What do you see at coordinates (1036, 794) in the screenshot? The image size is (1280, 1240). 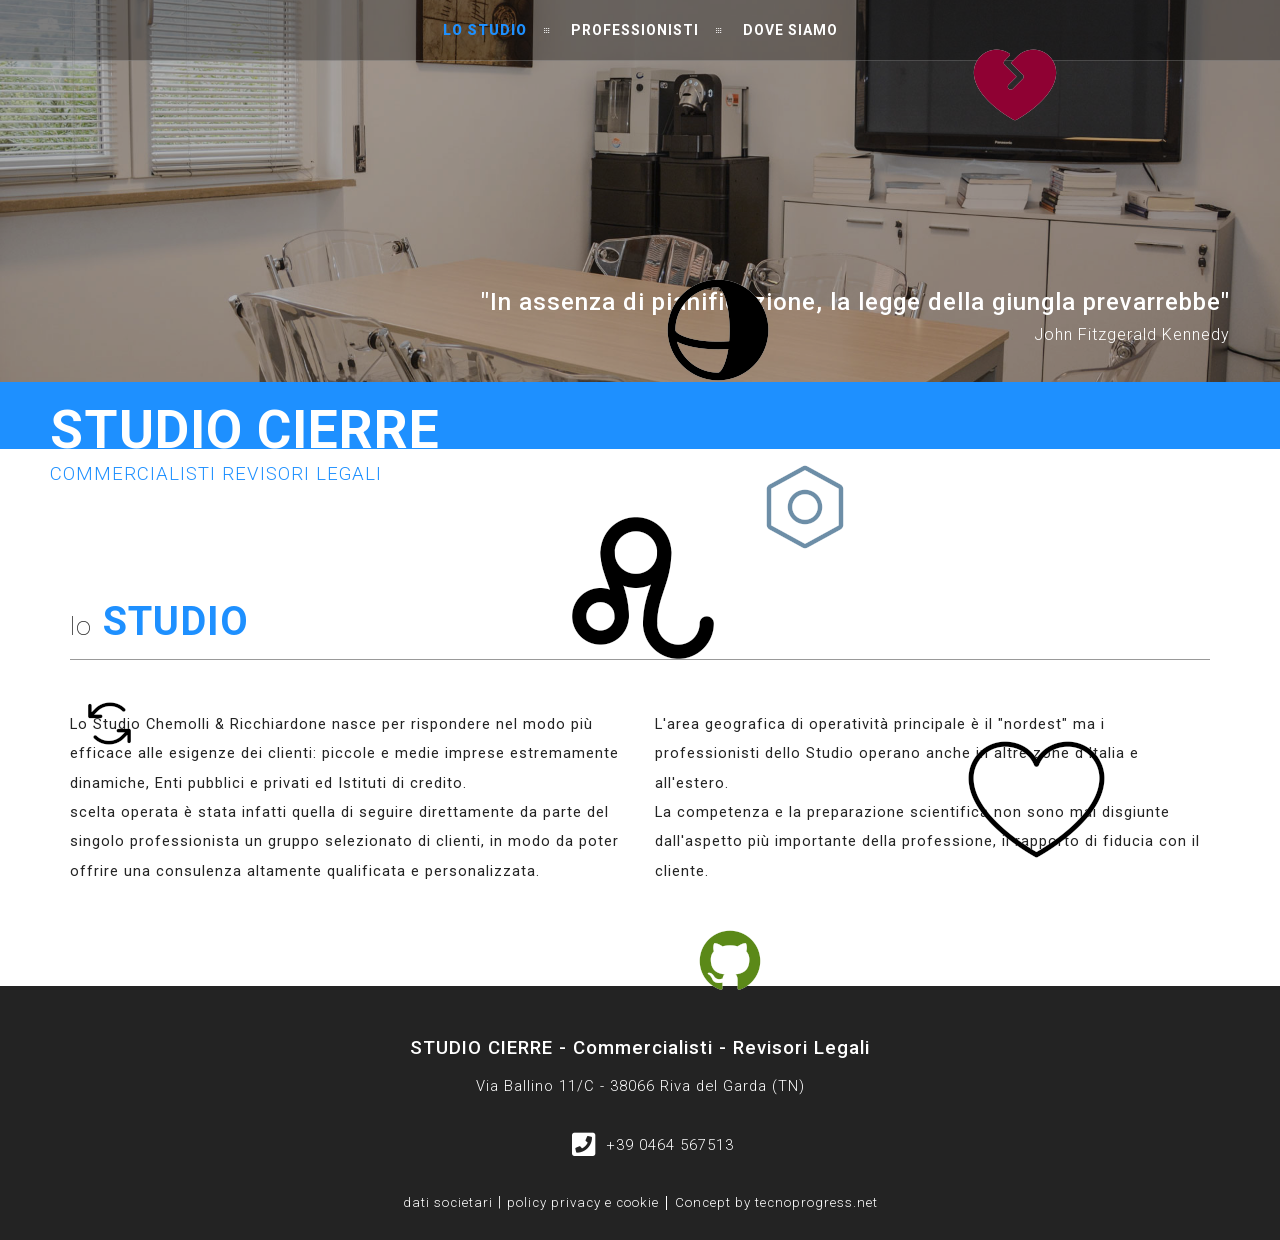 I see `add to favorites` at bounding box center [1036, 794].